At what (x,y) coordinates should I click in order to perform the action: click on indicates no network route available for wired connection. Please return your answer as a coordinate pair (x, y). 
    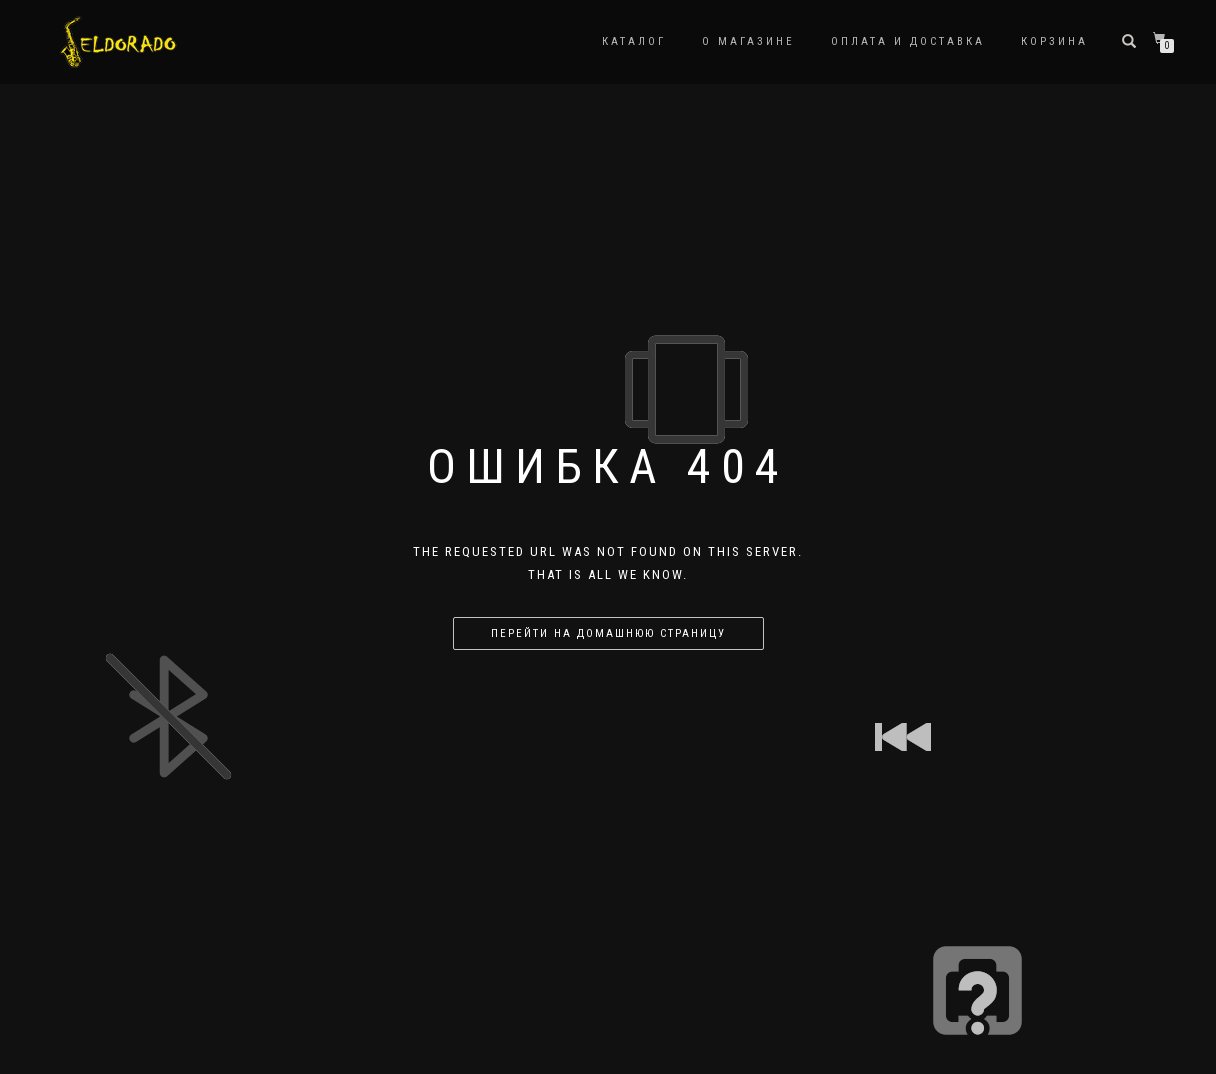
    Looking at the image, I should click on (977, 990).